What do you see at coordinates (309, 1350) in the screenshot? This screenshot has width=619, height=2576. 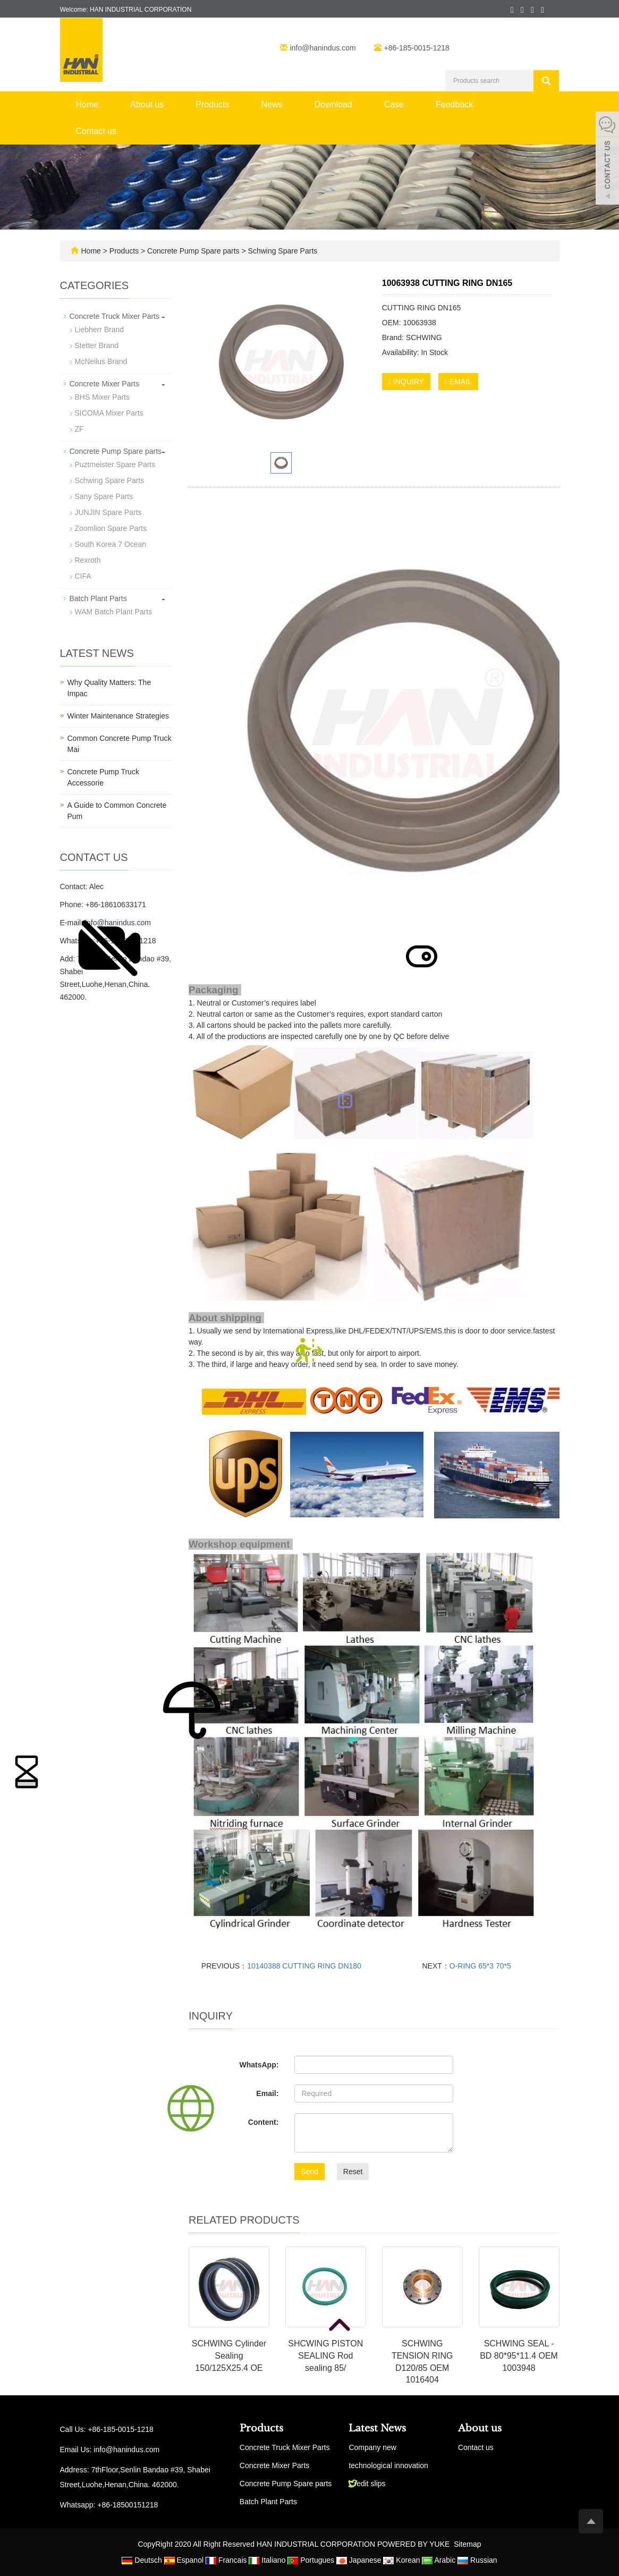 I see `exit or leave current area` at bounding box center [309, 1350].